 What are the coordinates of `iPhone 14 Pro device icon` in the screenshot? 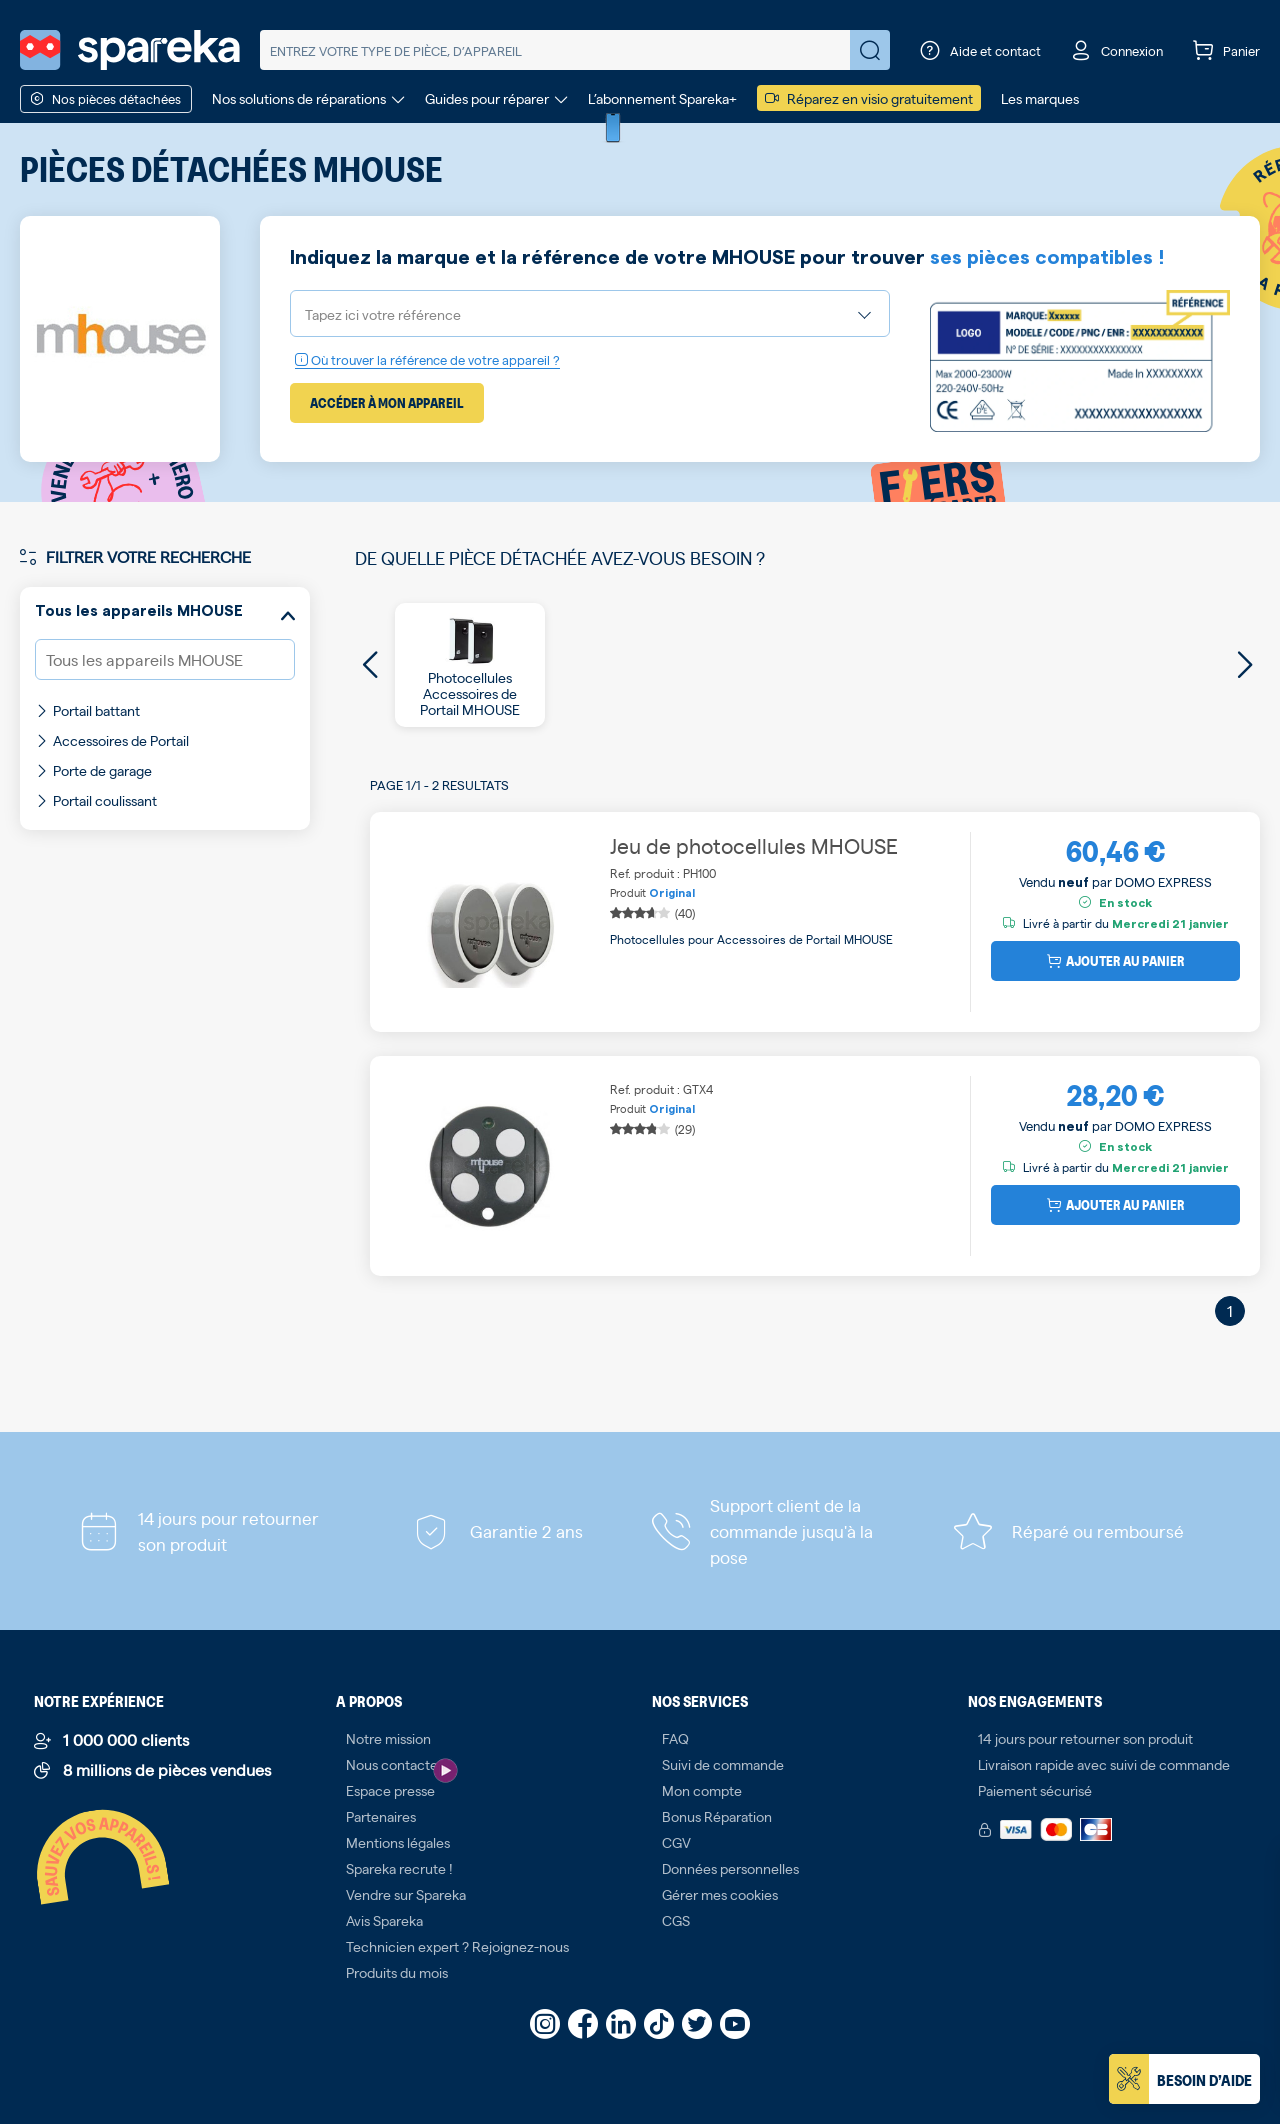 It's located at (613, 128).